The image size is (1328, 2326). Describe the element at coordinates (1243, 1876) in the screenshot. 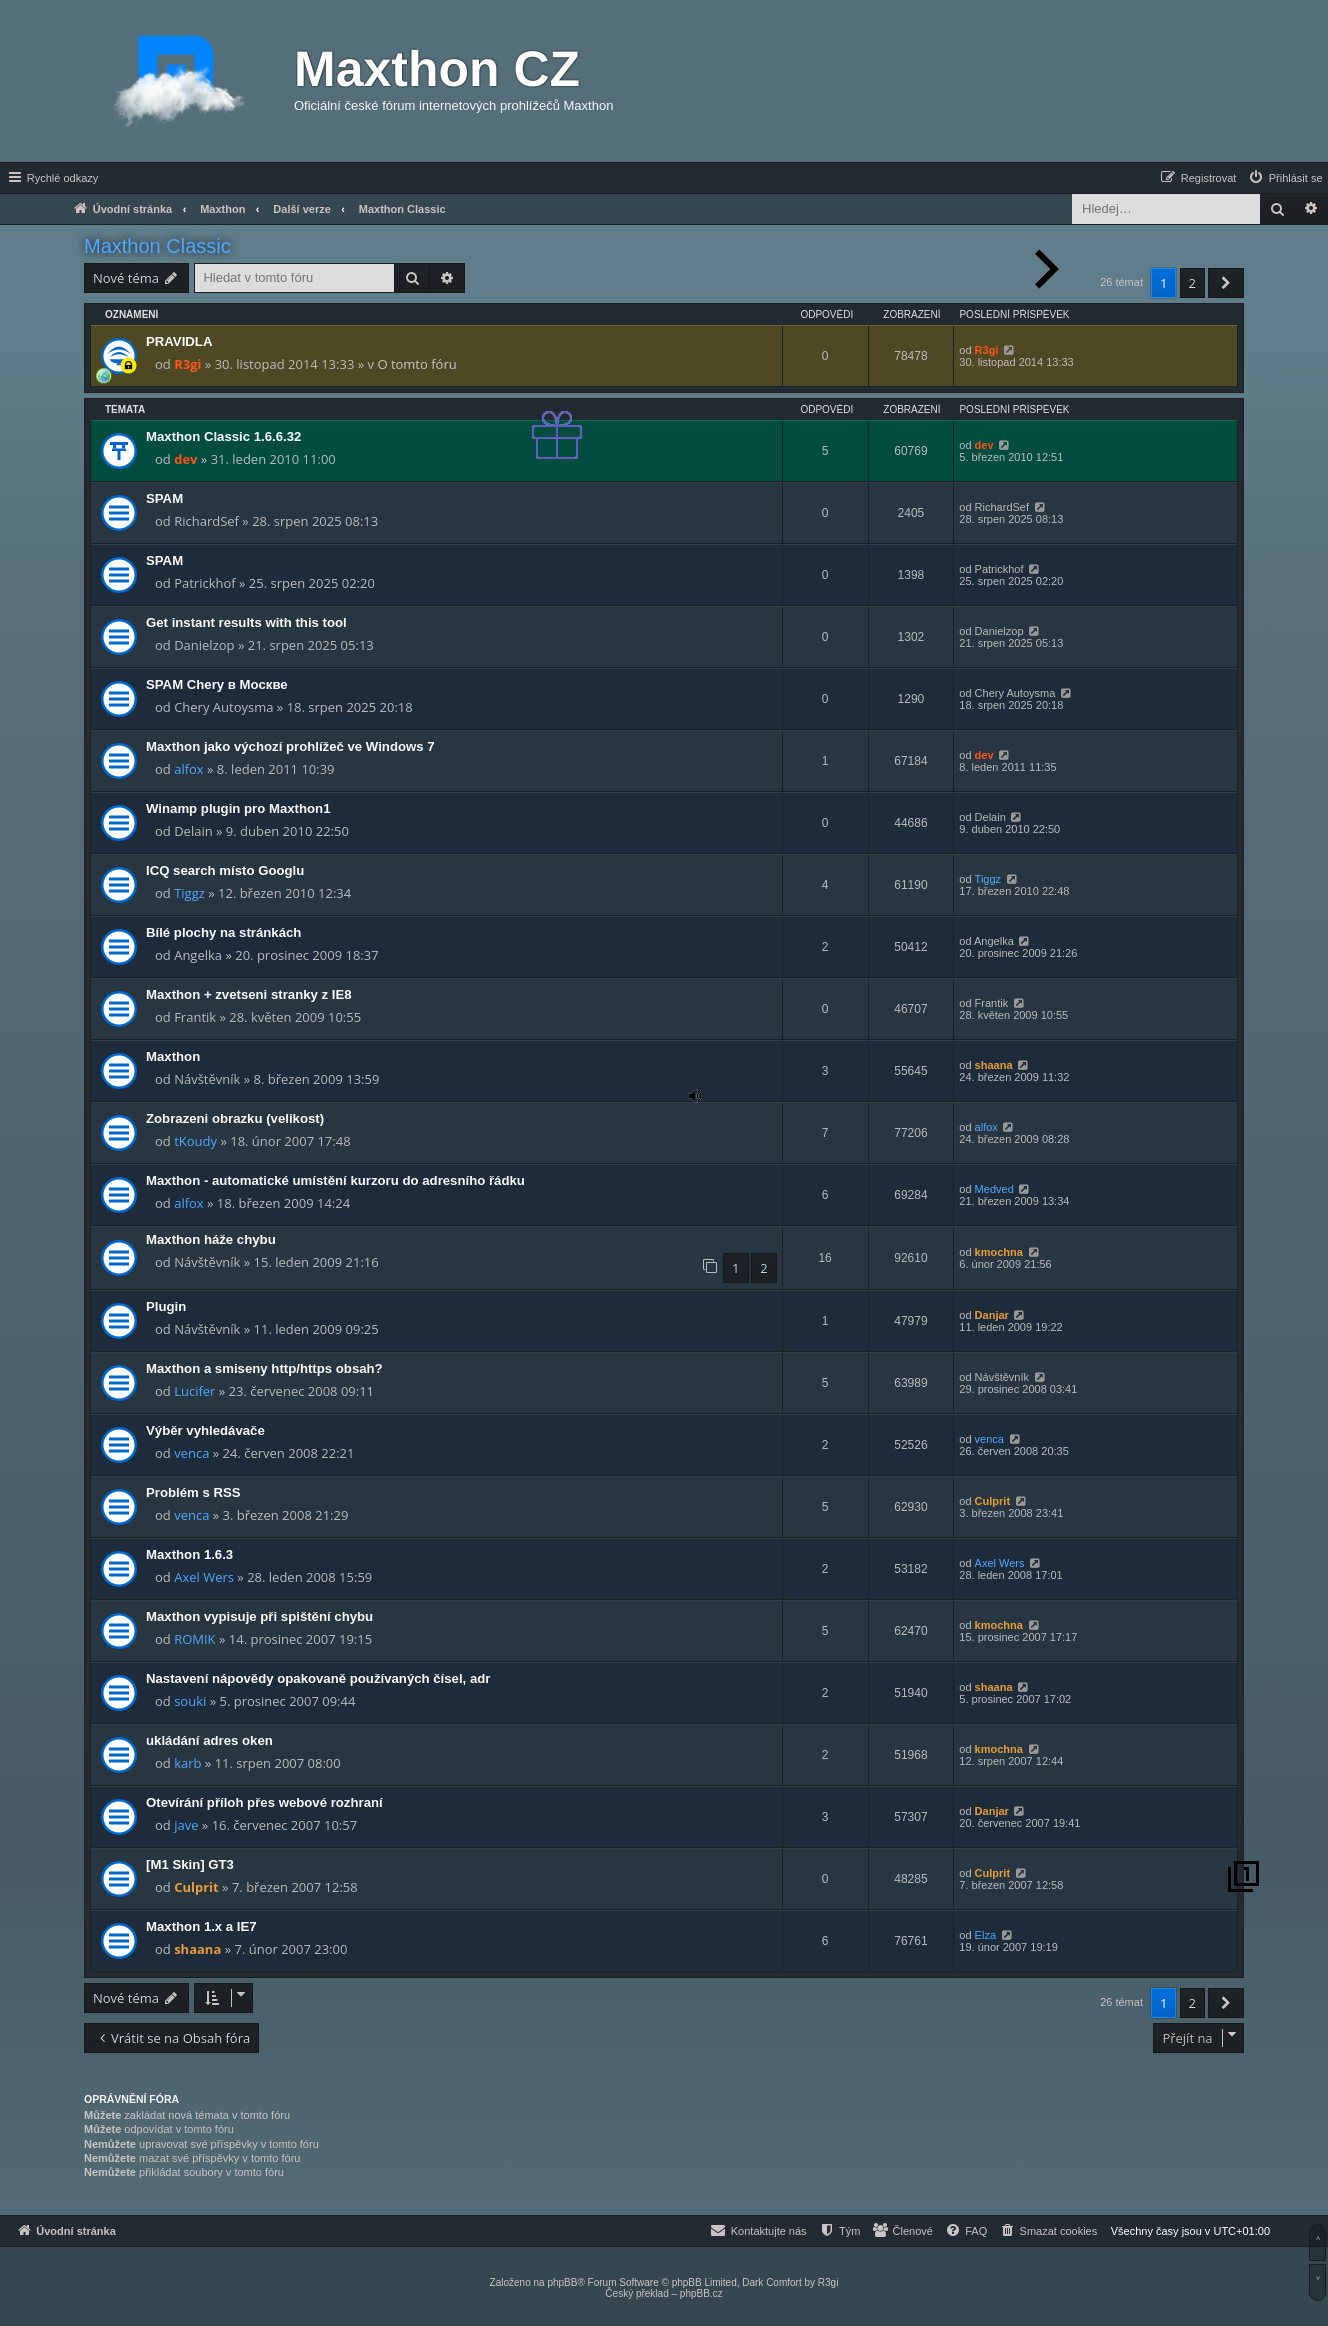

I see `indicates first item in a numbered sequence or filter` at that location.